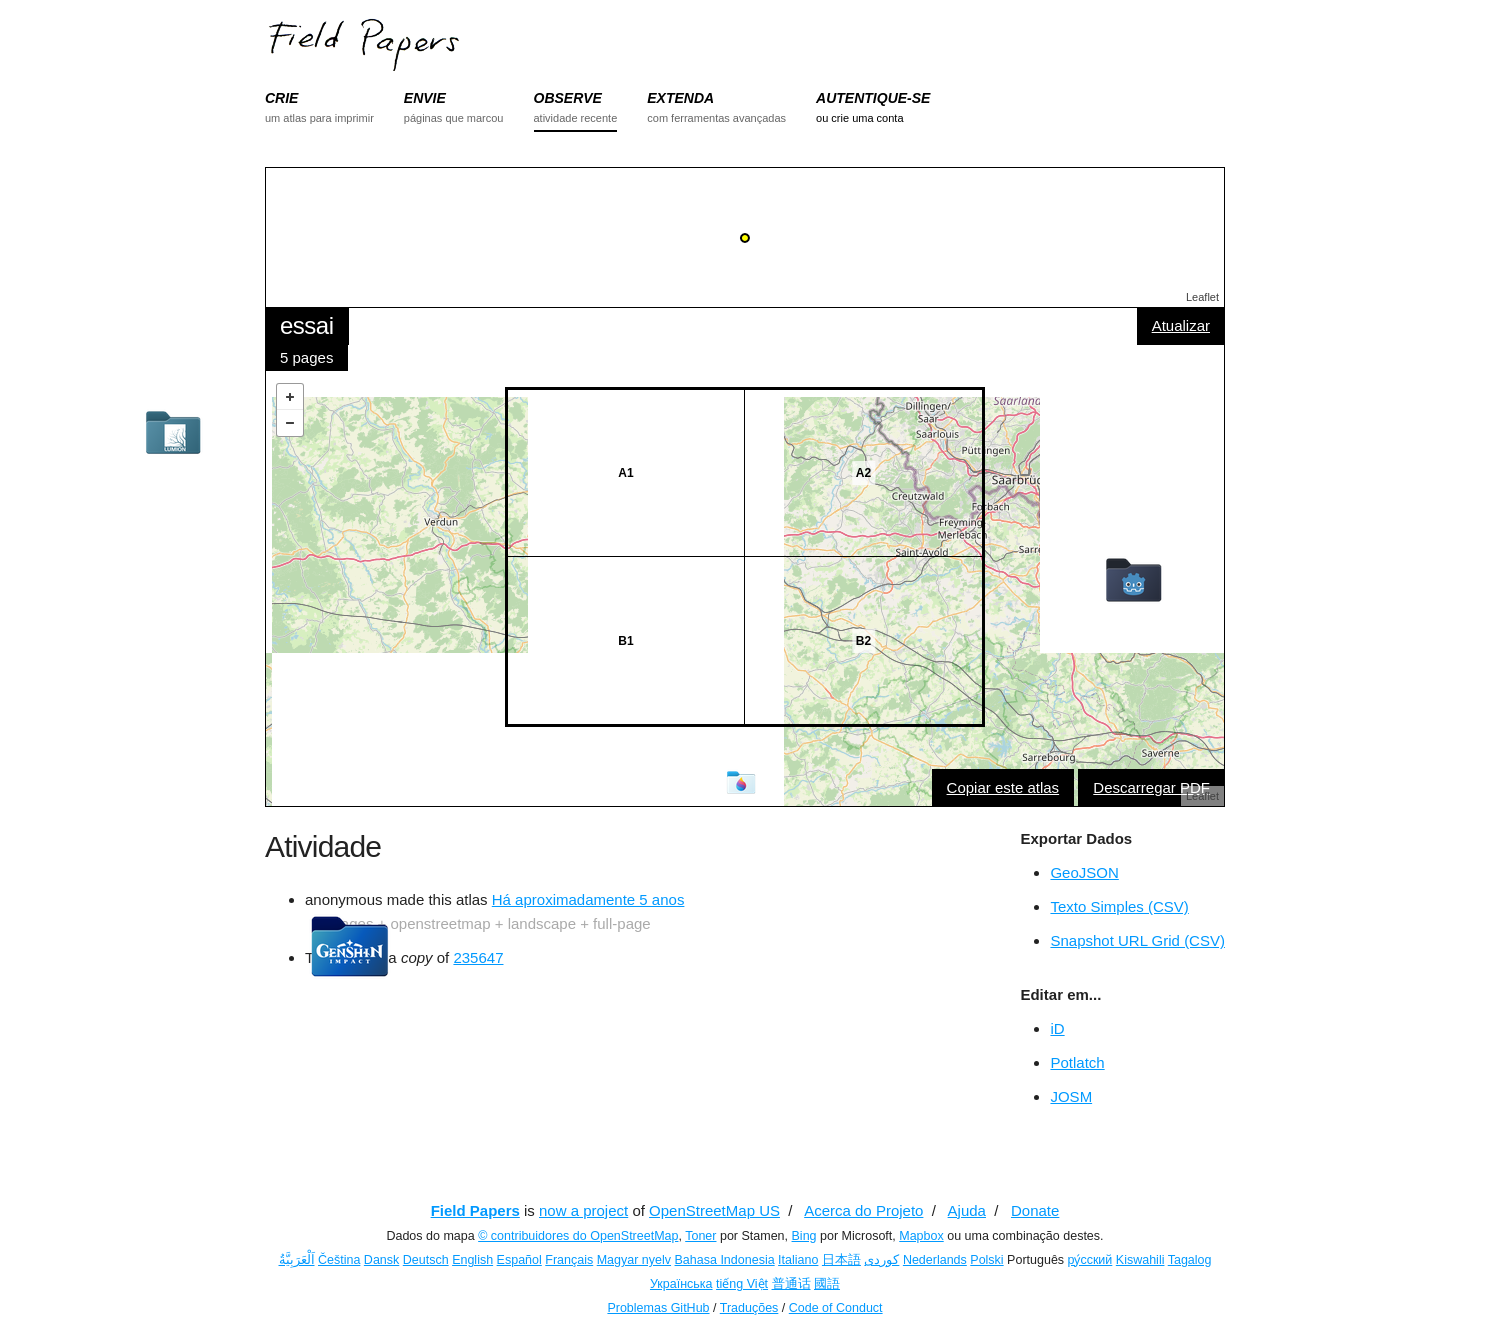  What do you see at coordinates (1133, 581) in the screenshot?
I see `folder containing Godot game engine project files` at bounding box center [1133, 581].